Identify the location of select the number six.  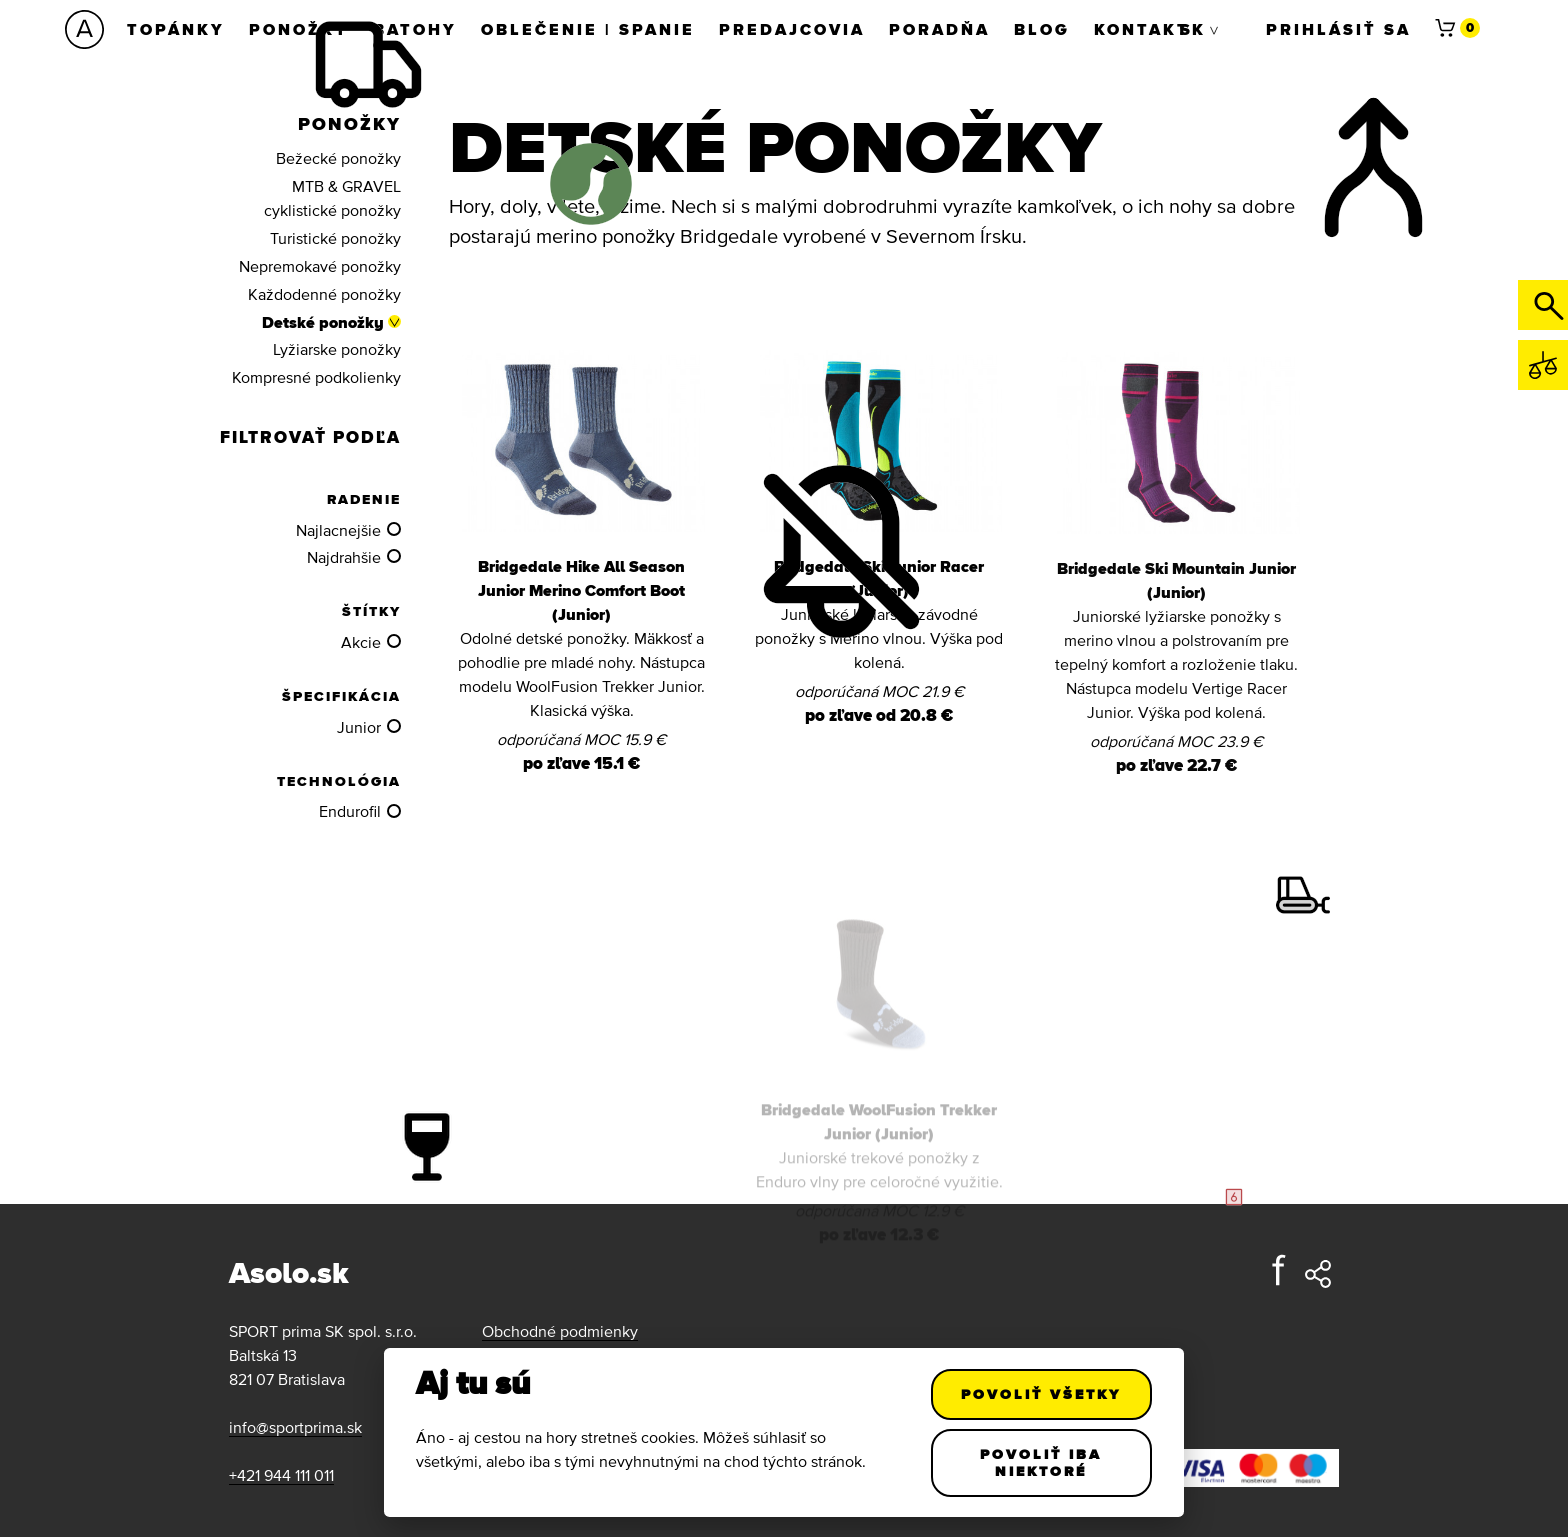
(1234, 1197).